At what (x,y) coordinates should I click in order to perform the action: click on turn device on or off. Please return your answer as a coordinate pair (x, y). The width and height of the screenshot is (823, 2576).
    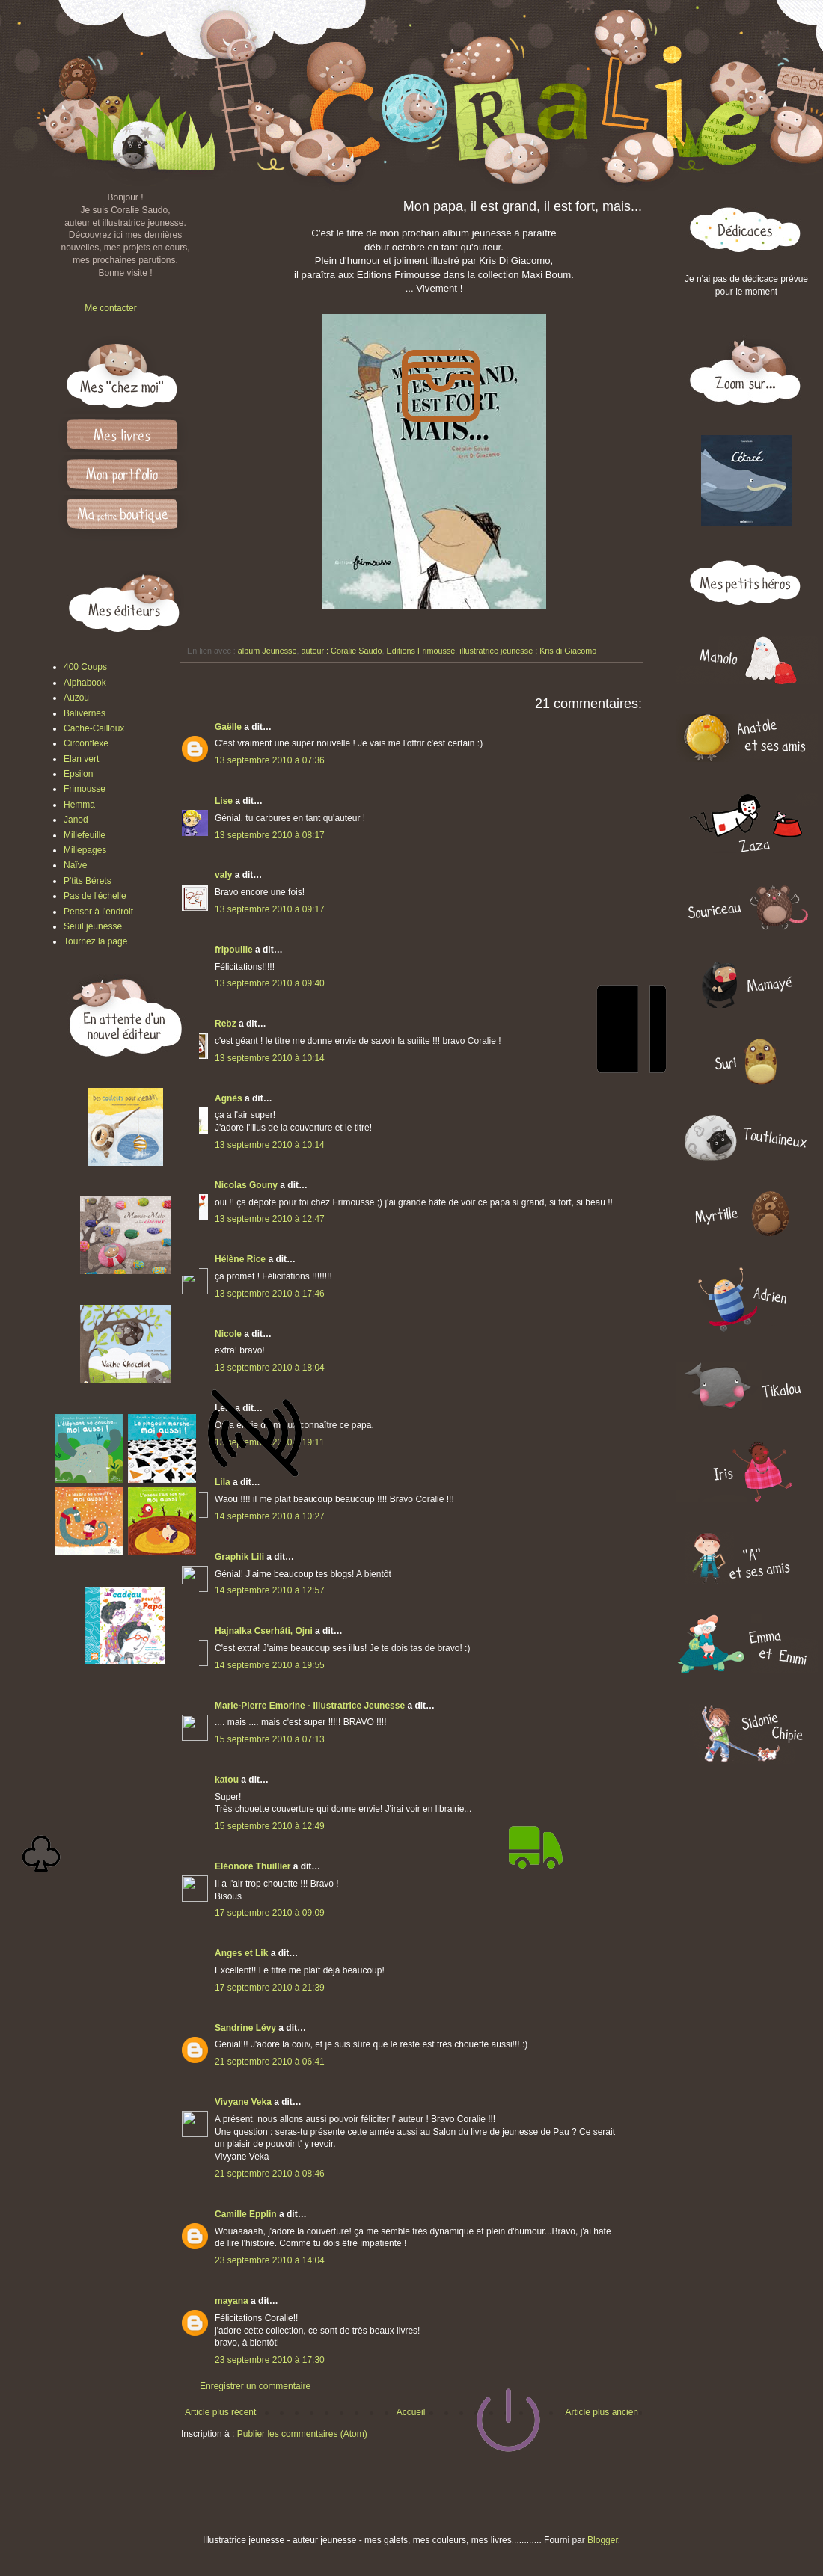
    Looking at the image, I should click on (508, 2420).